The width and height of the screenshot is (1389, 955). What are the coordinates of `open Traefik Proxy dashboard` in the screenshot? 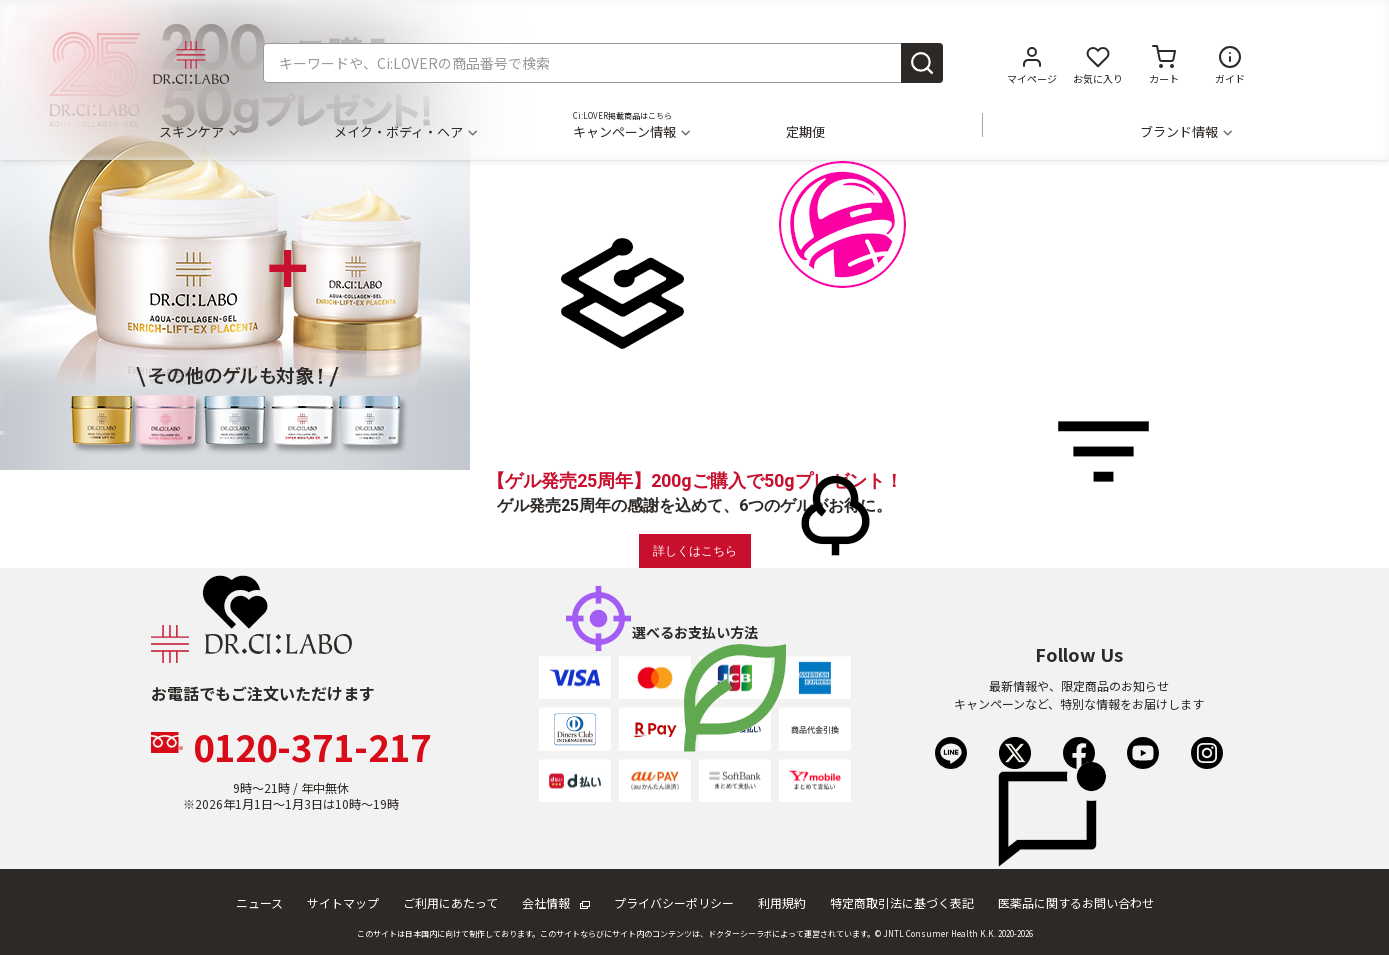 It's located at (622, 293).